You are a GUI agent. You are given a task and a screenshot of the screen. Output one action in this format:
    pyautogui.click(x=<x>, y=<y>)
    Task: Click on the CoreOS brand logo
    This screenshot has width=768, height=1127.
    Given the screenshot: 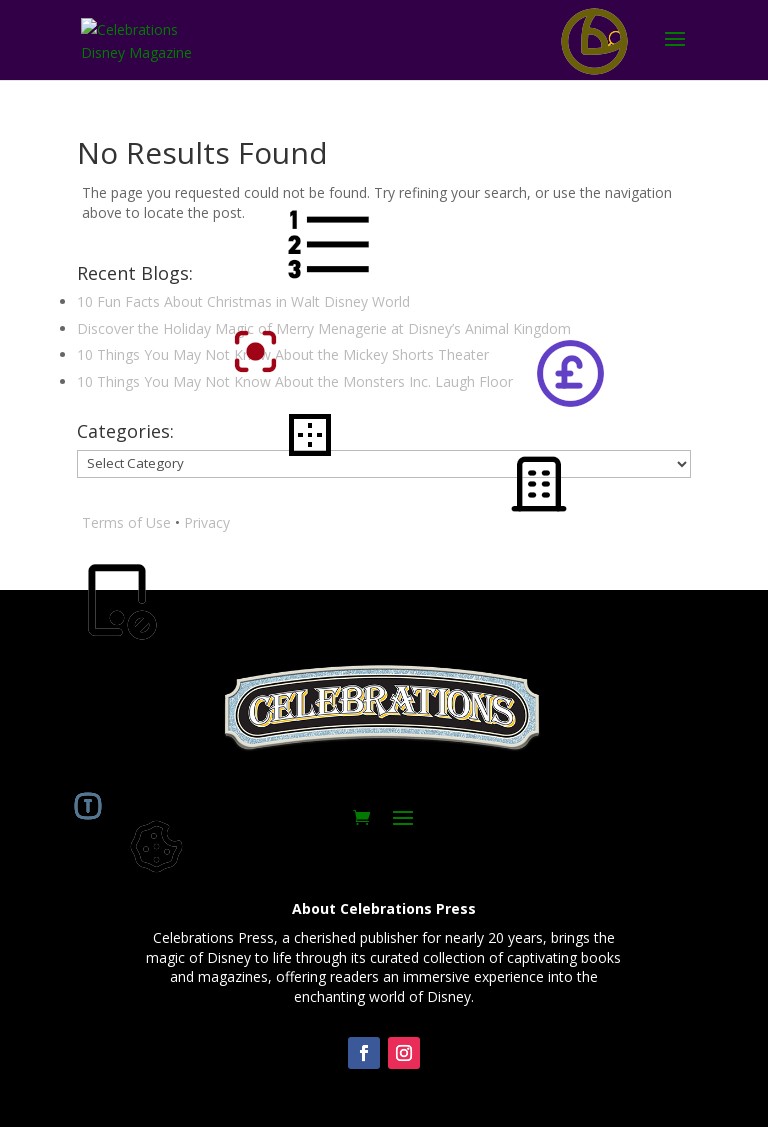 What is the action you would take?
    pyautogui.click(x=594, y=41)
    